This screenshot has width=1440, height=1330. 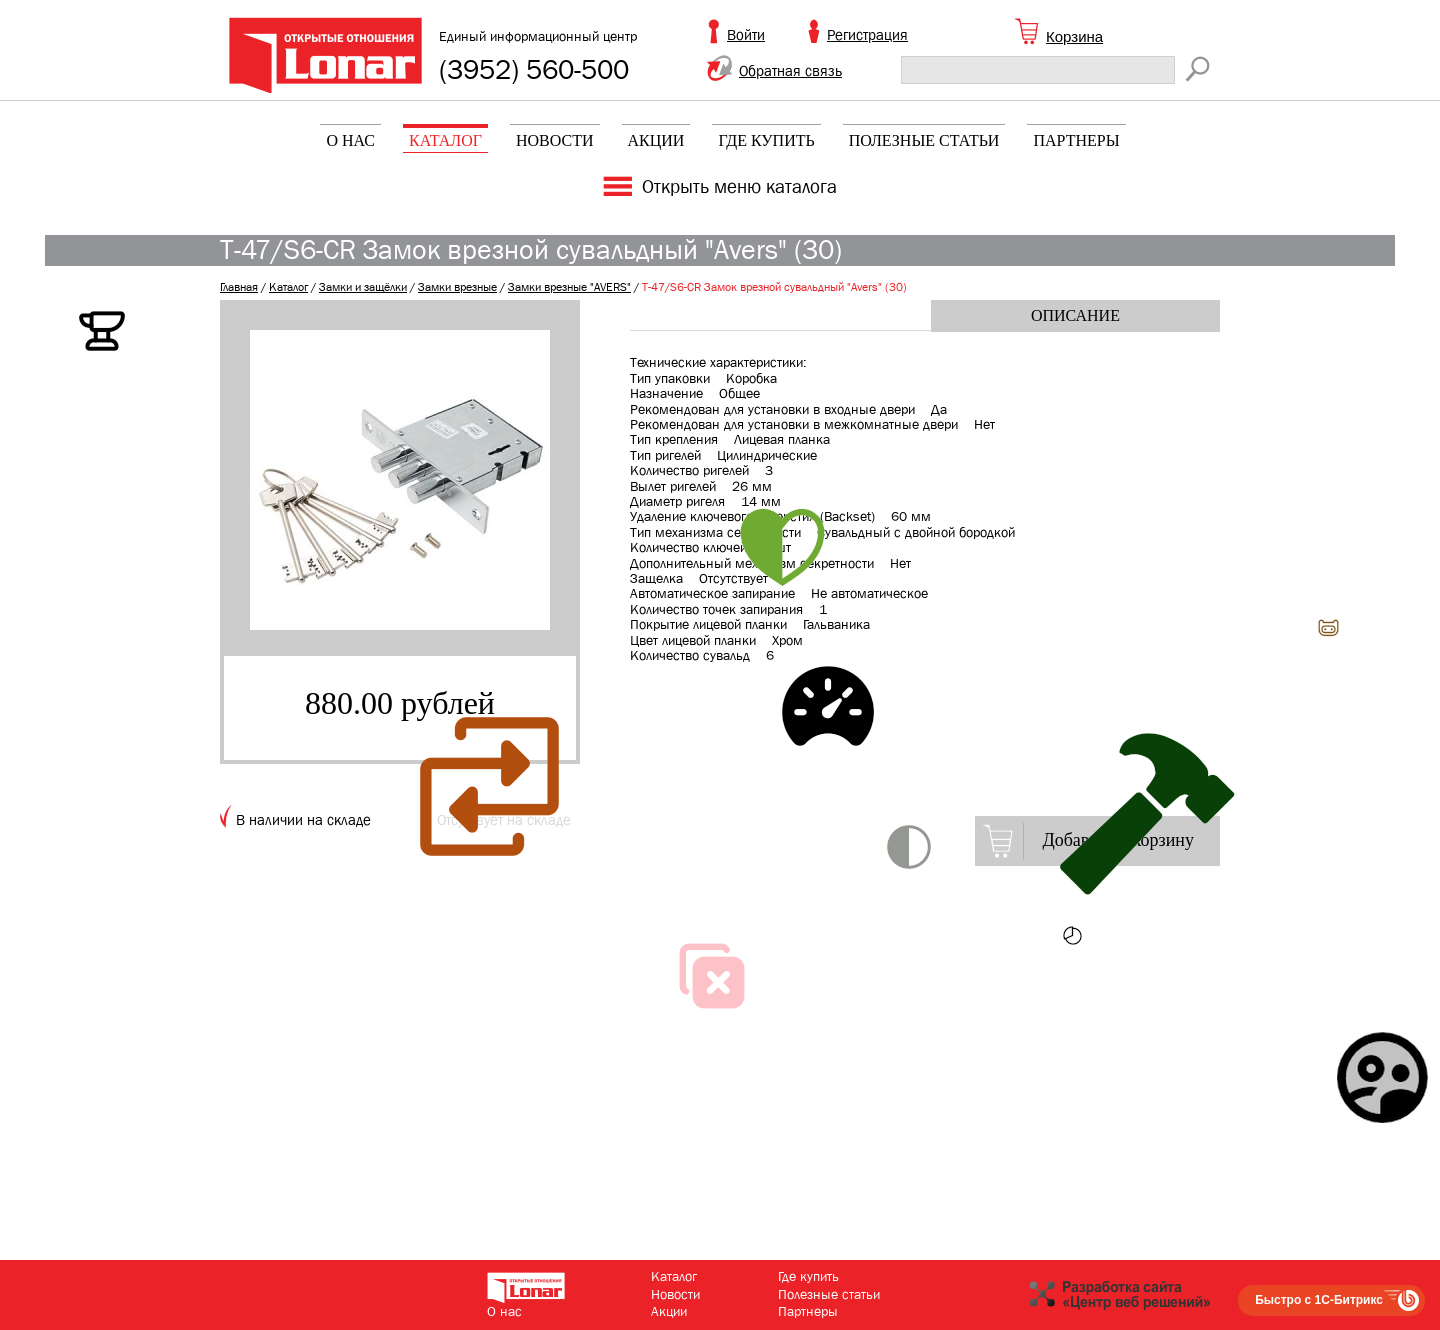 I want to click on access tools or settings, so click(x=1147, y=812).